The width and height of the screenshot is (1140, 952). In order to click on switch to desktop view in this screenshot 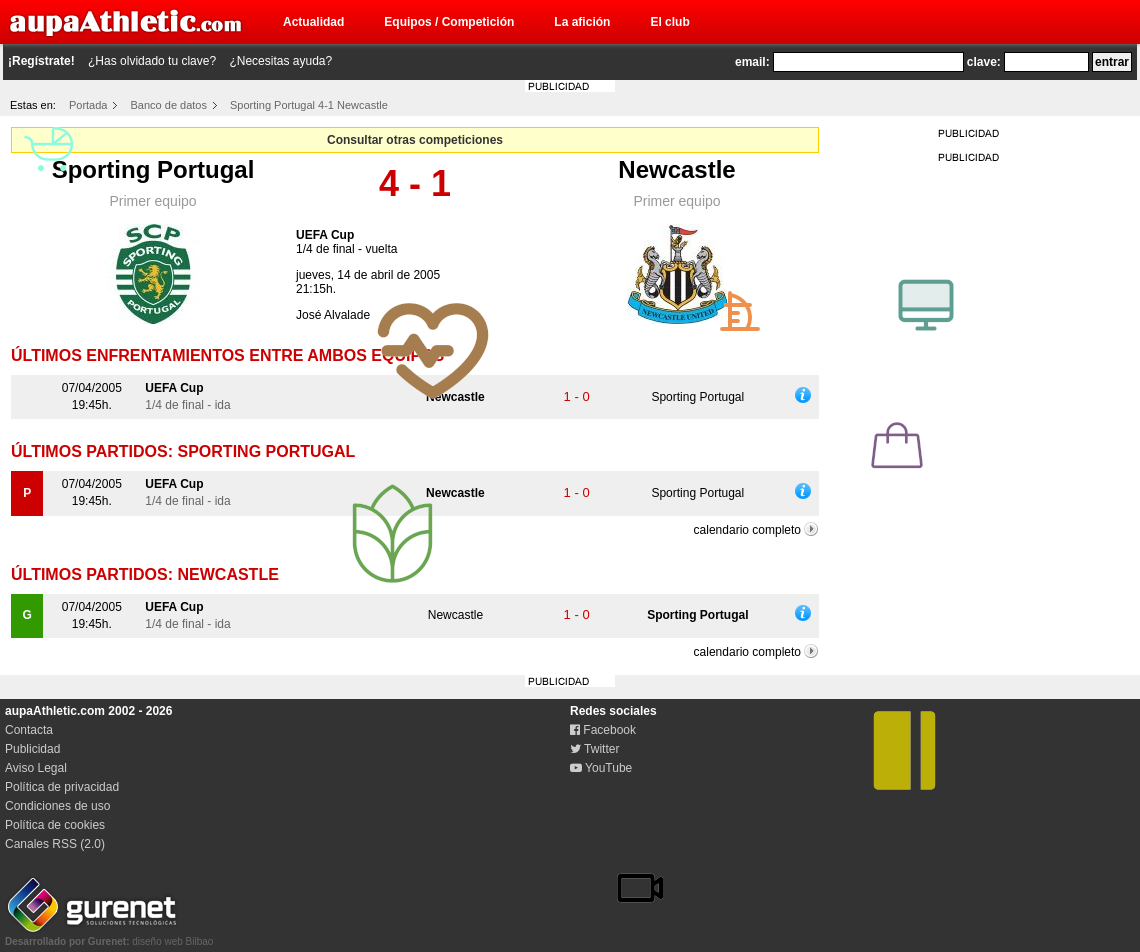, I will do `click(926, 303)`.